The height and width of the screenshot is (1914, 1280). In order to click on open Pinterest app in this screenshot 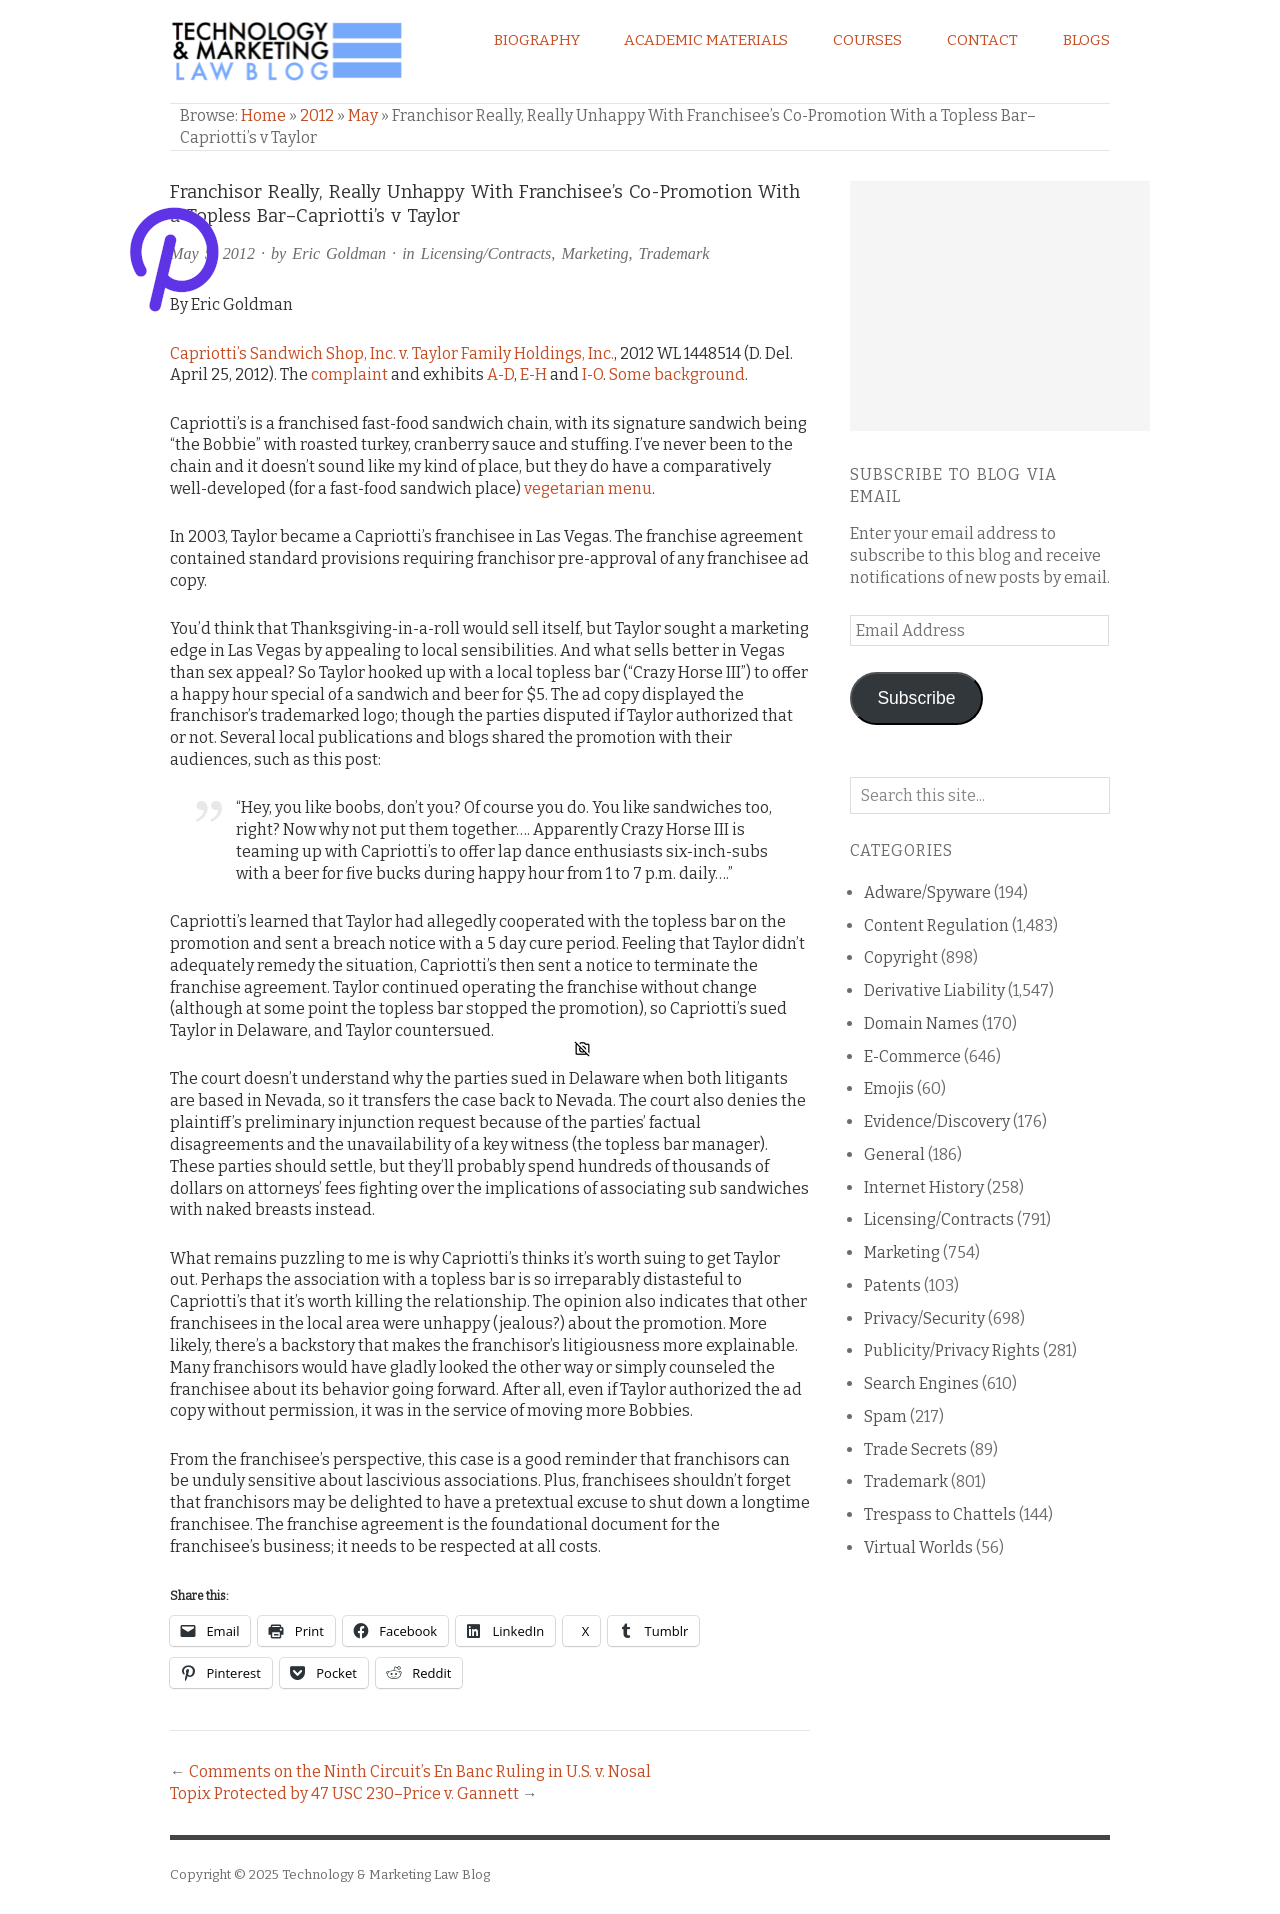, I will do `click(170, 259)`.